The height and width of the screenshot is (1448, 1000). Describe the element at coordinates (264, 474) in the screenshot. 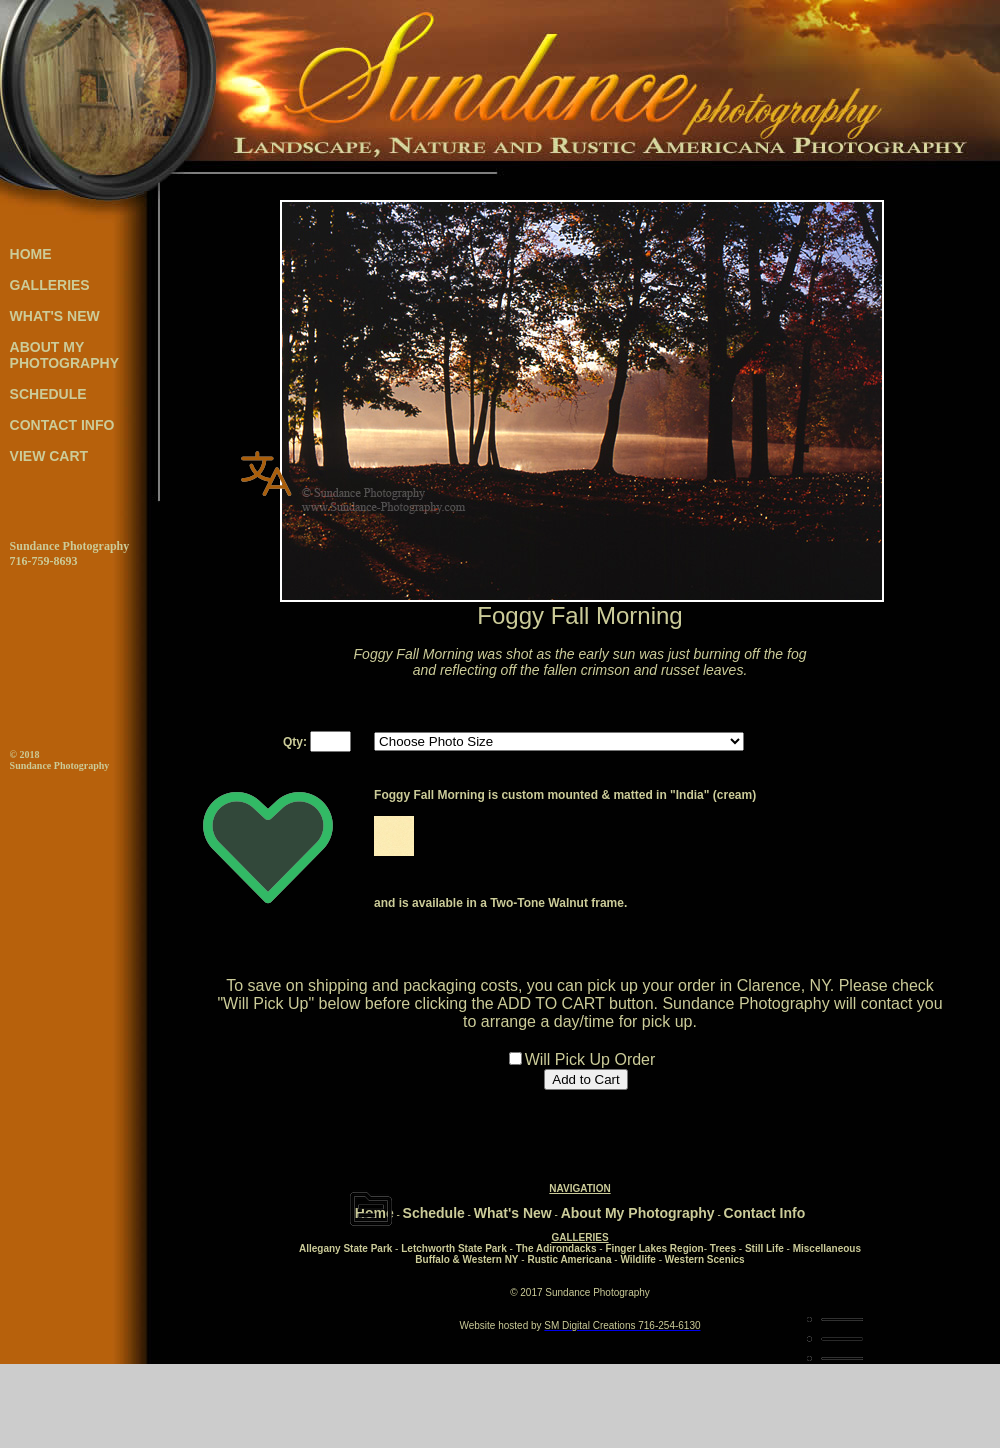

I see `translate text to another language` at that location.